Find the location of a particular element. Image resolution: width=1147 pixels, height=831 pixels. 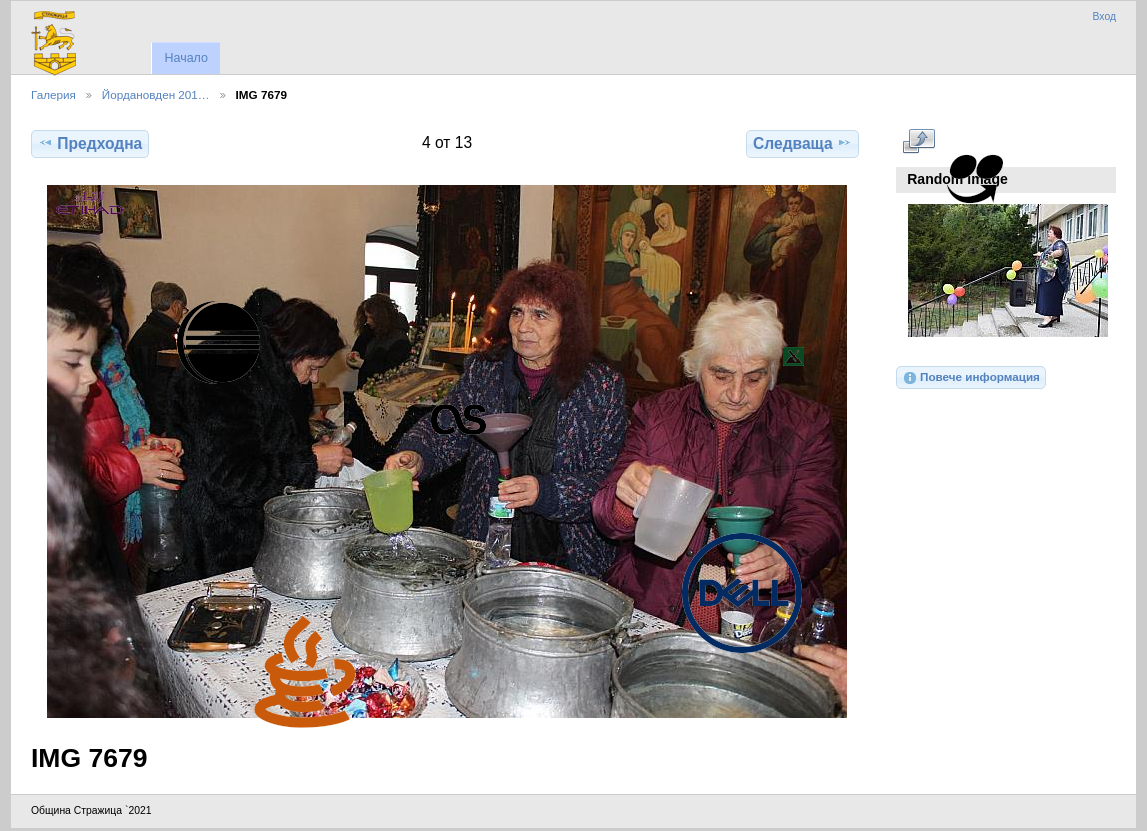

open Last.fm app is located at coordinates (458, 419).